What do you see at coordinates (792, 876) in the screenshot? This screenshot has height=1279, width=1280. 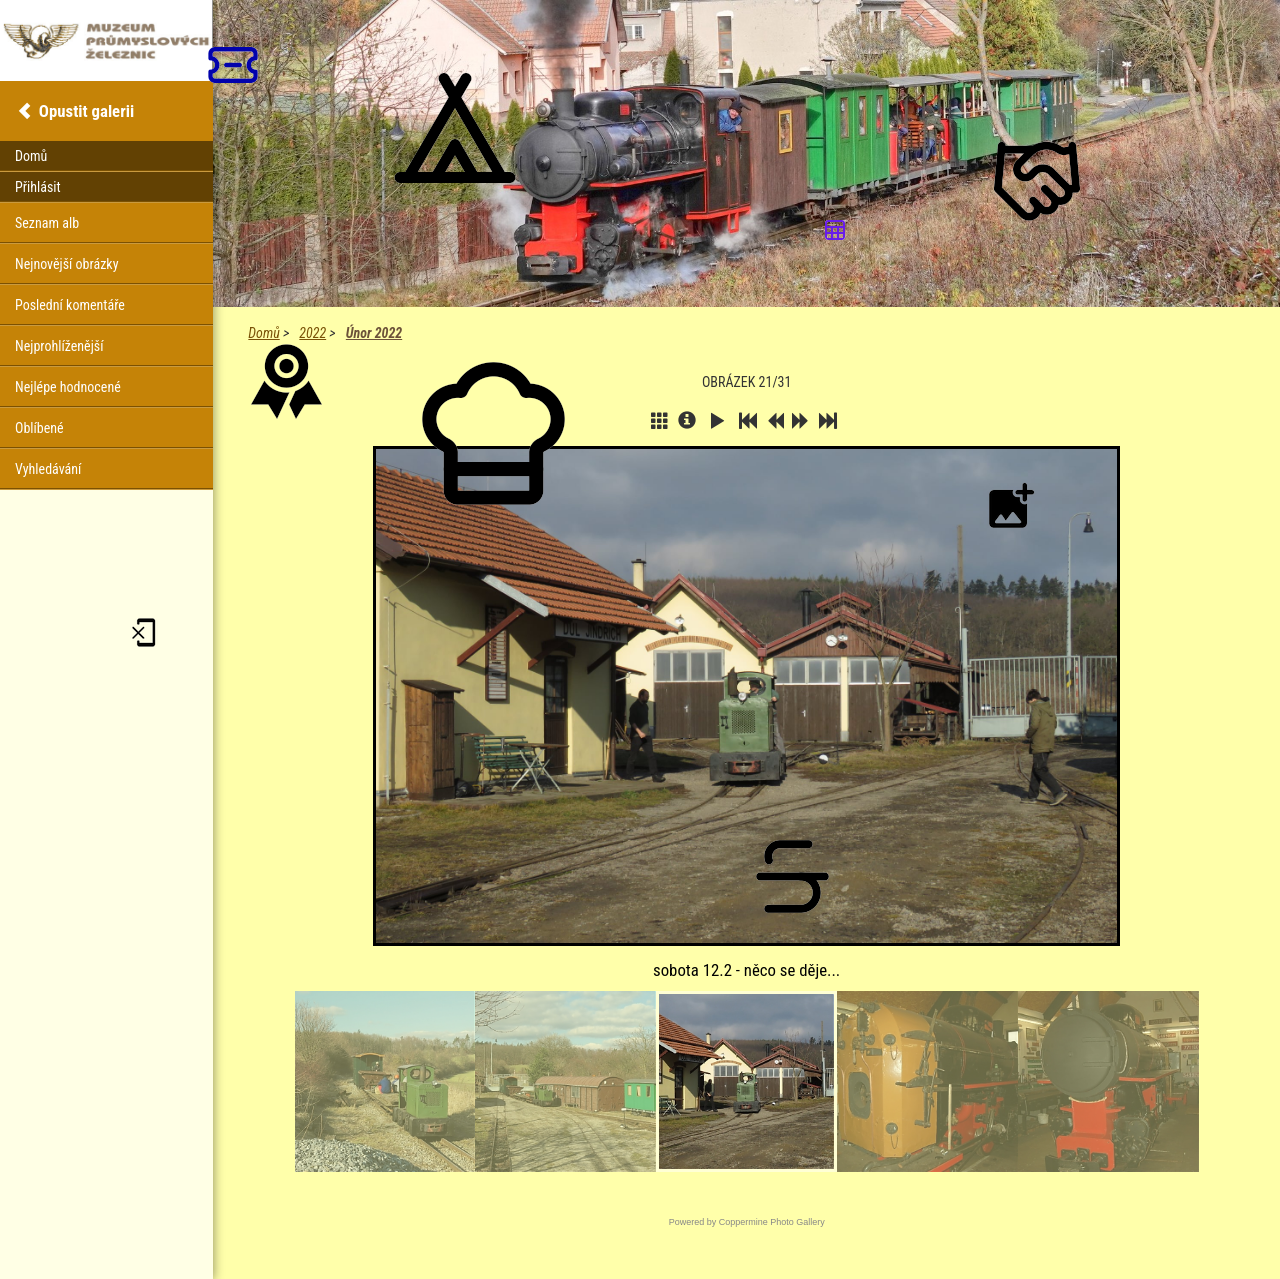 I see `apply strikethrough formatting to selected text` at bounding box center [792, 876].